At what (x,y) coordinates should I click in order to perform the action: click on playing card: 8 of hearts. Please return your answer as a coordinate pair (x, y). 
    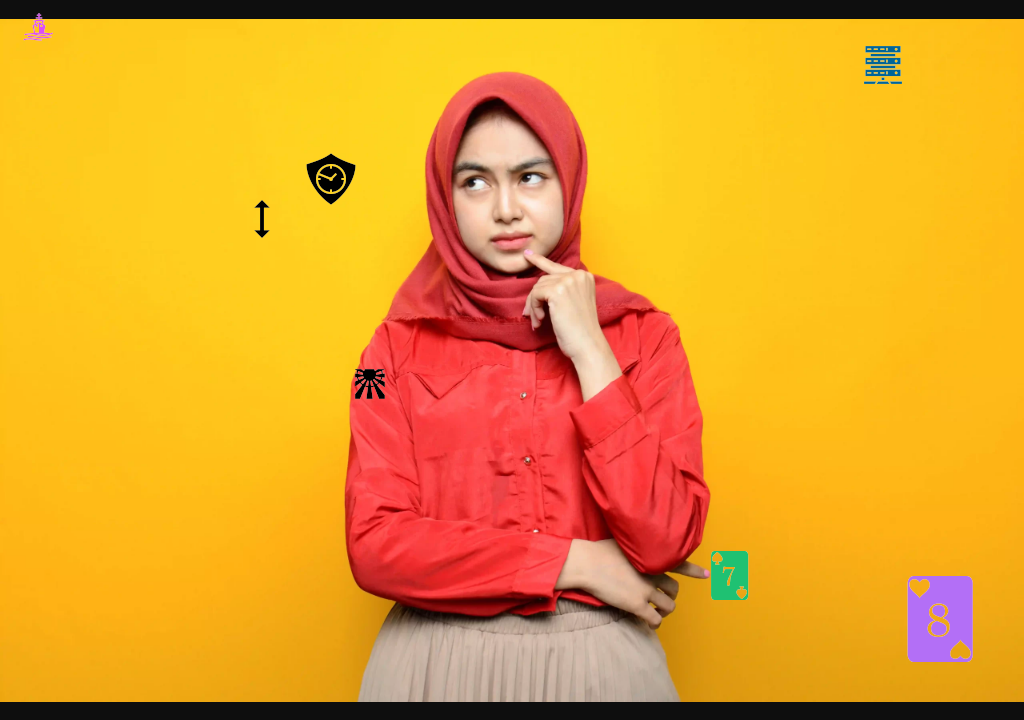
    Looking at the image, I should click on (940, 619).